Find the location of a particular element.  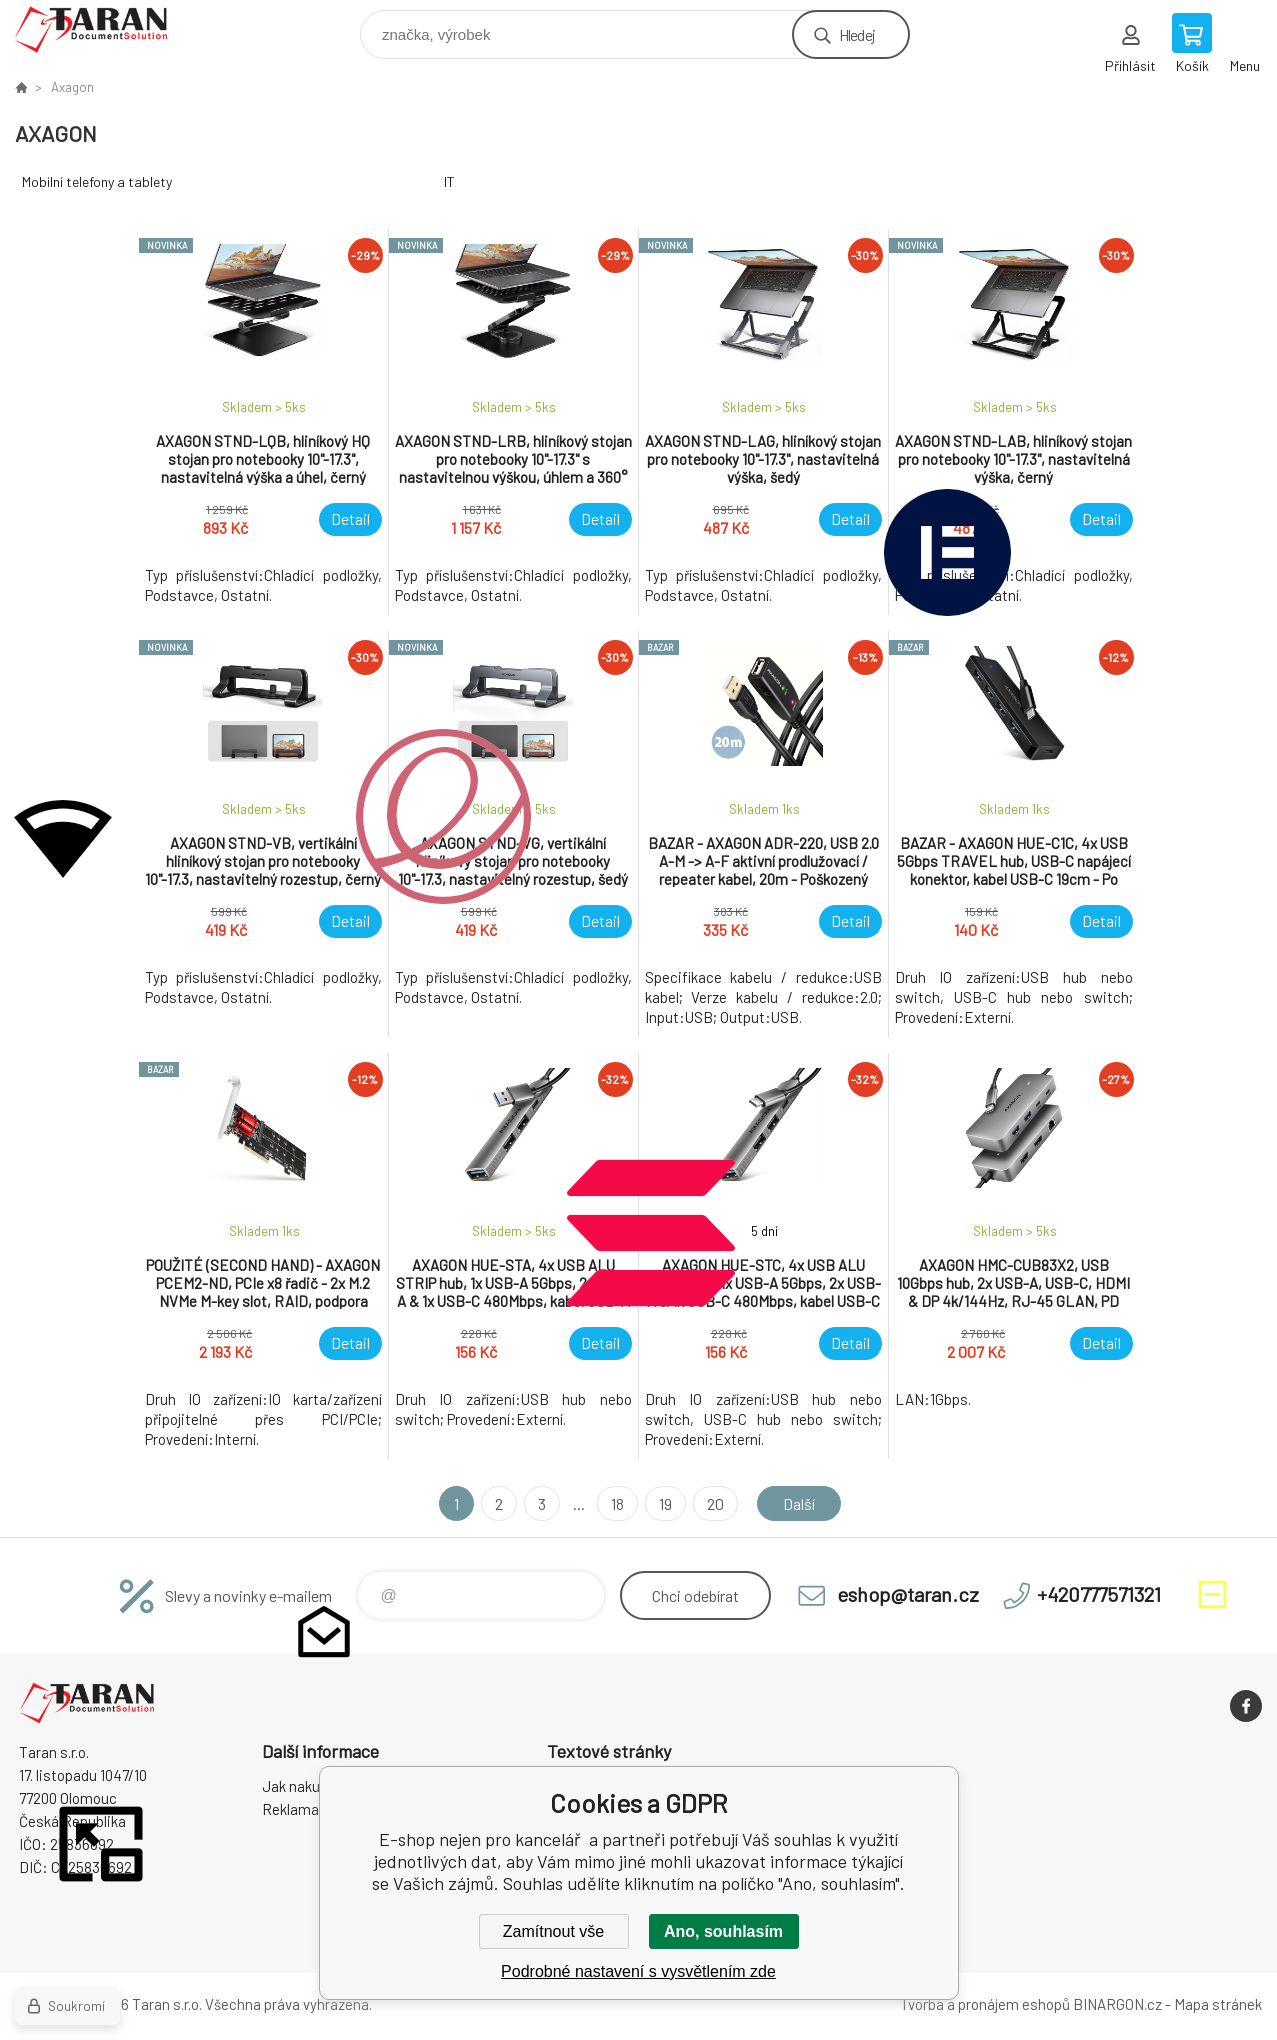

indicates strong wifi signal strength is located at coordinates (63, 839).